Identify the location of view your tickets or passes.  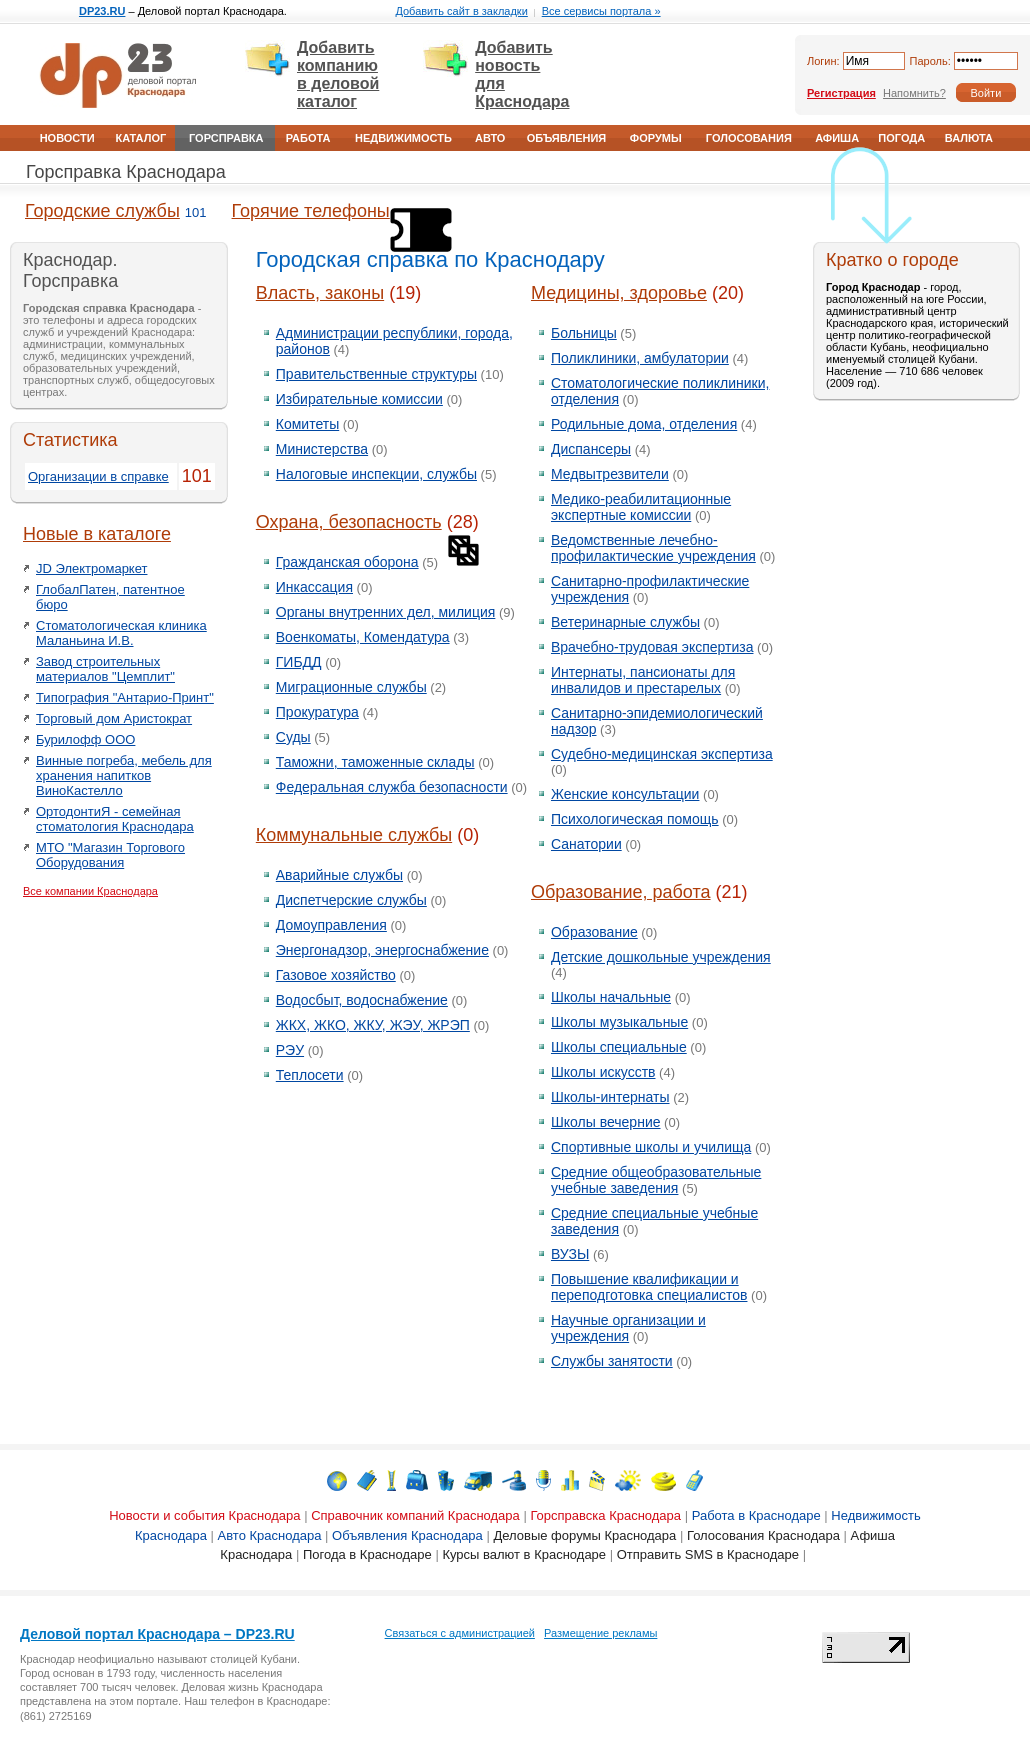
(421, 230).